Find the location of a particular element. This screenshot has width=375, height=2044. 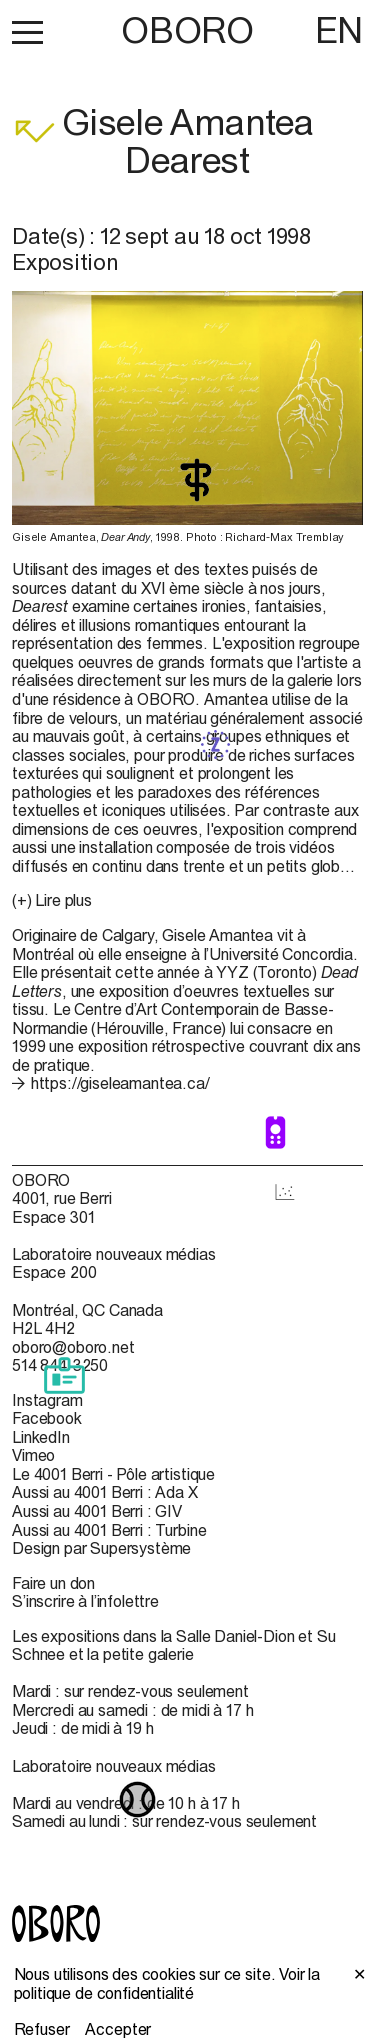

go back or return to previous step is located at coordinates (35, 130).